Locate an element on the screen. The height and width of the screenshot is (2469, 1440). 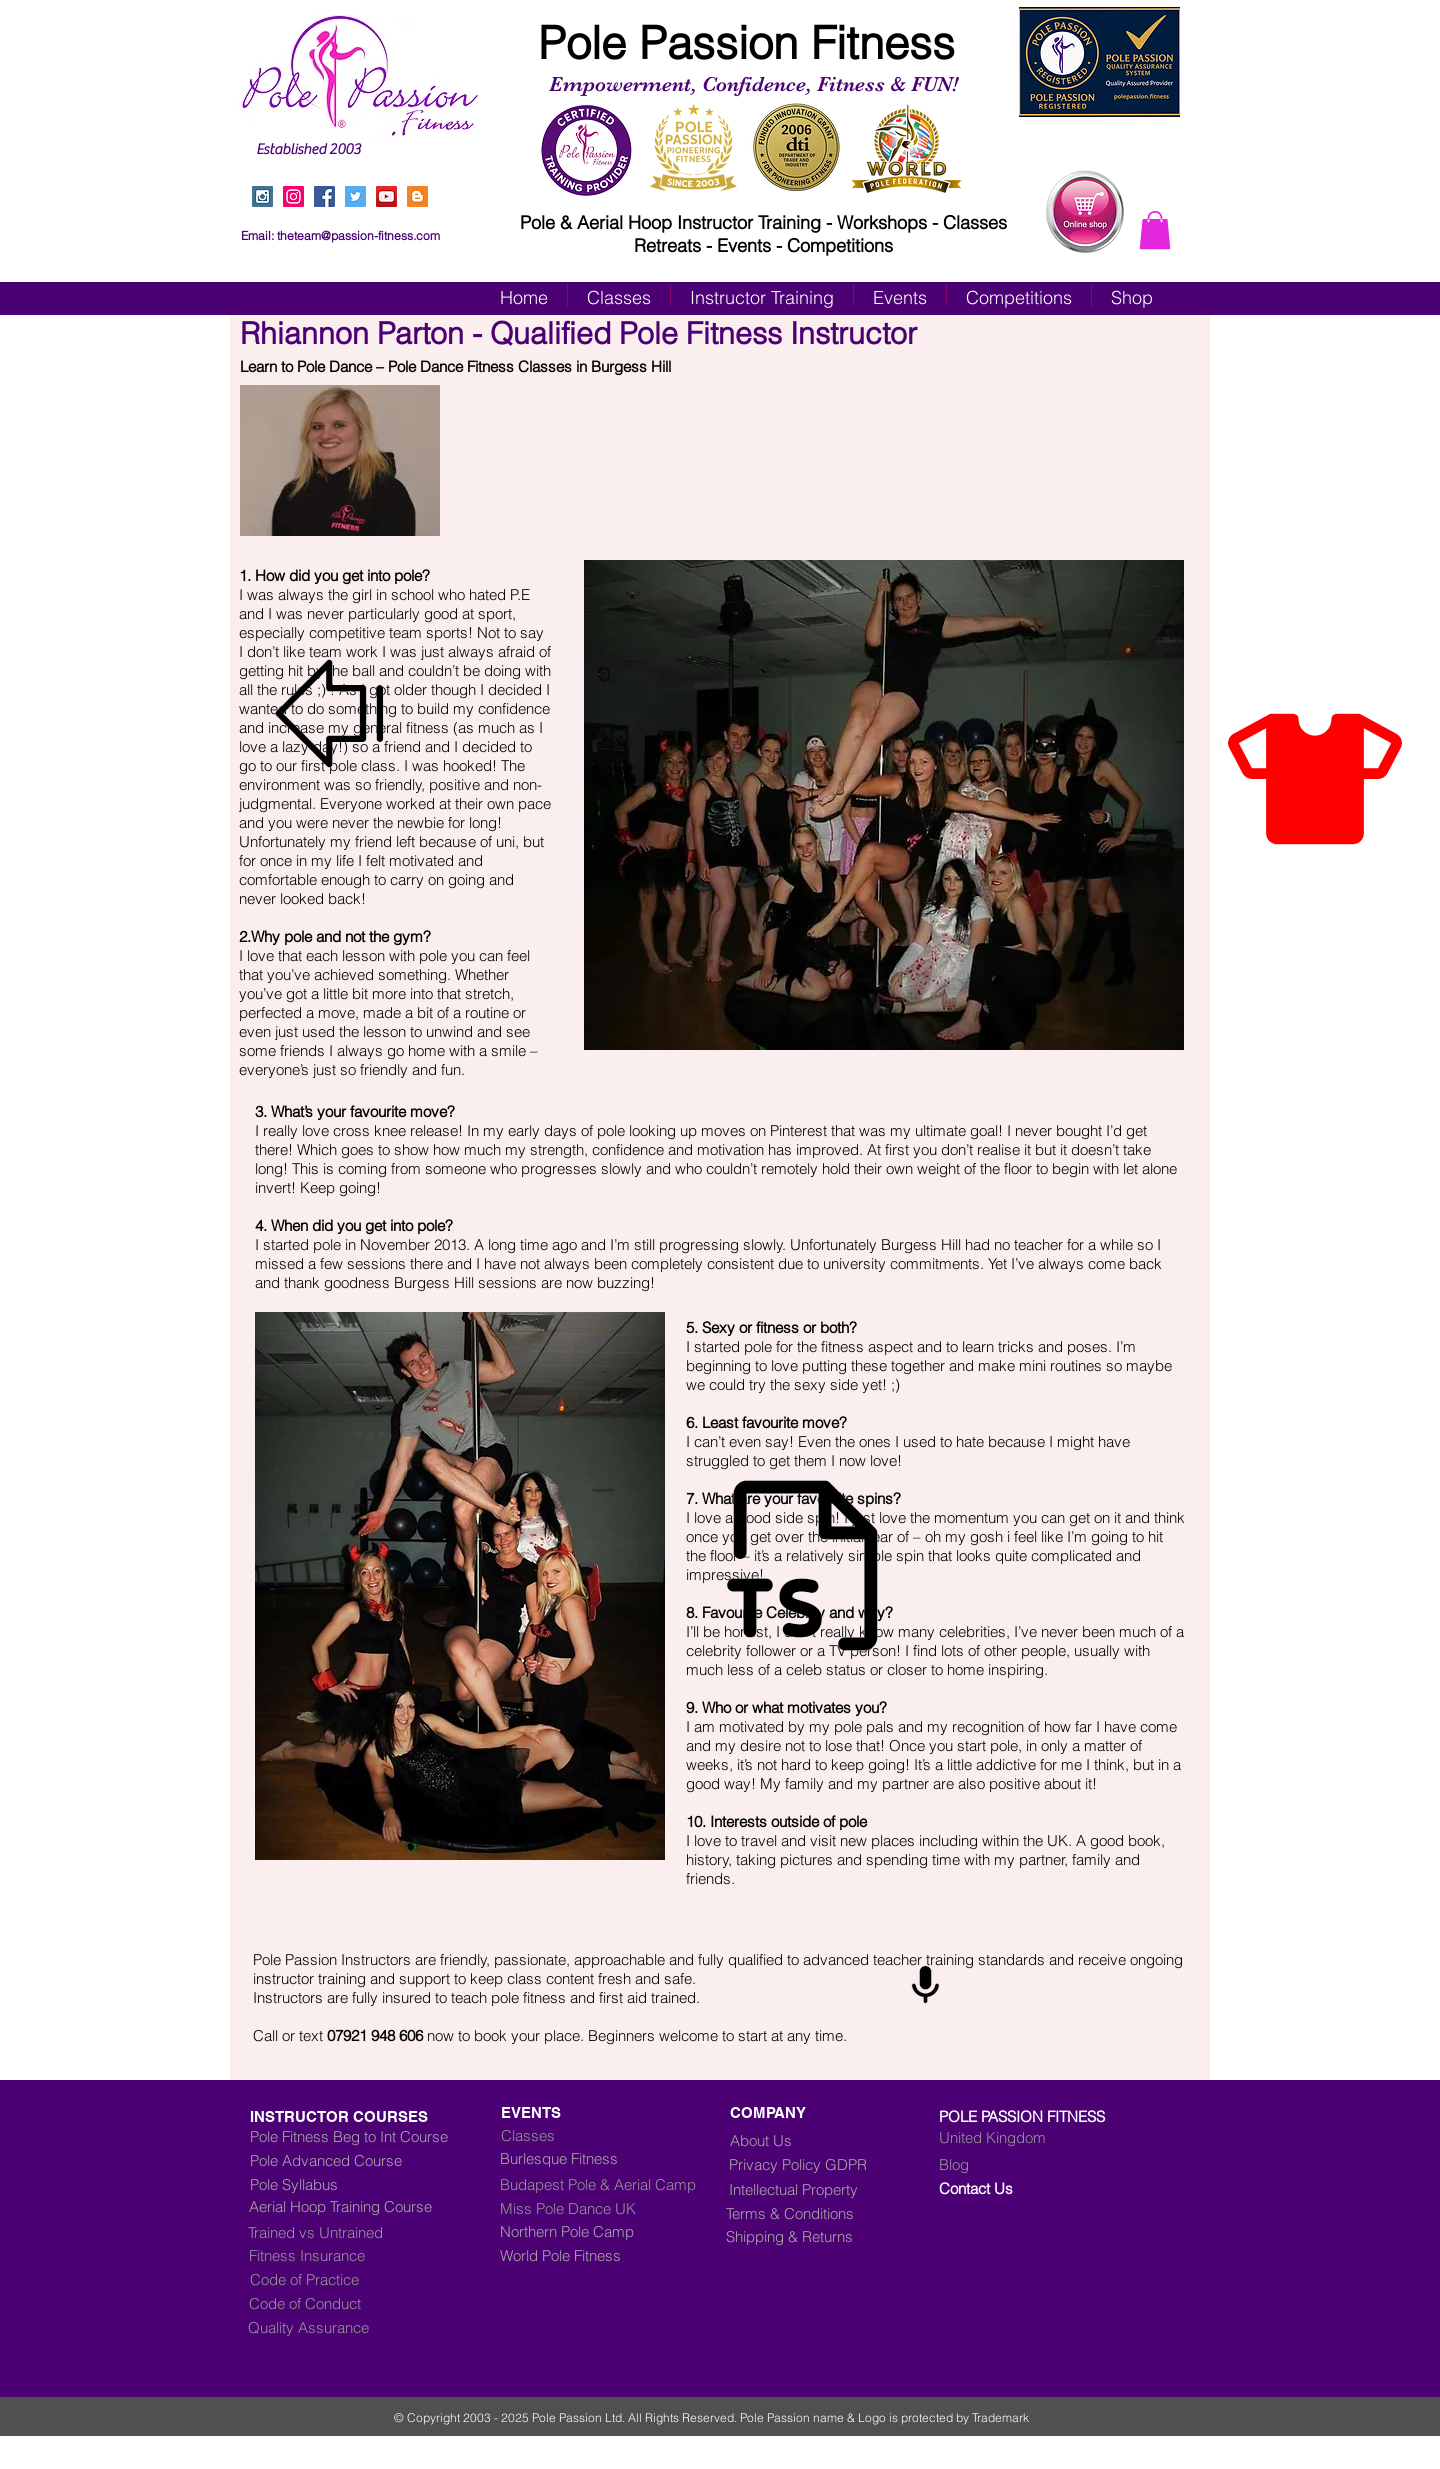
go back to the previous screen is located at coordinates (333, 713).